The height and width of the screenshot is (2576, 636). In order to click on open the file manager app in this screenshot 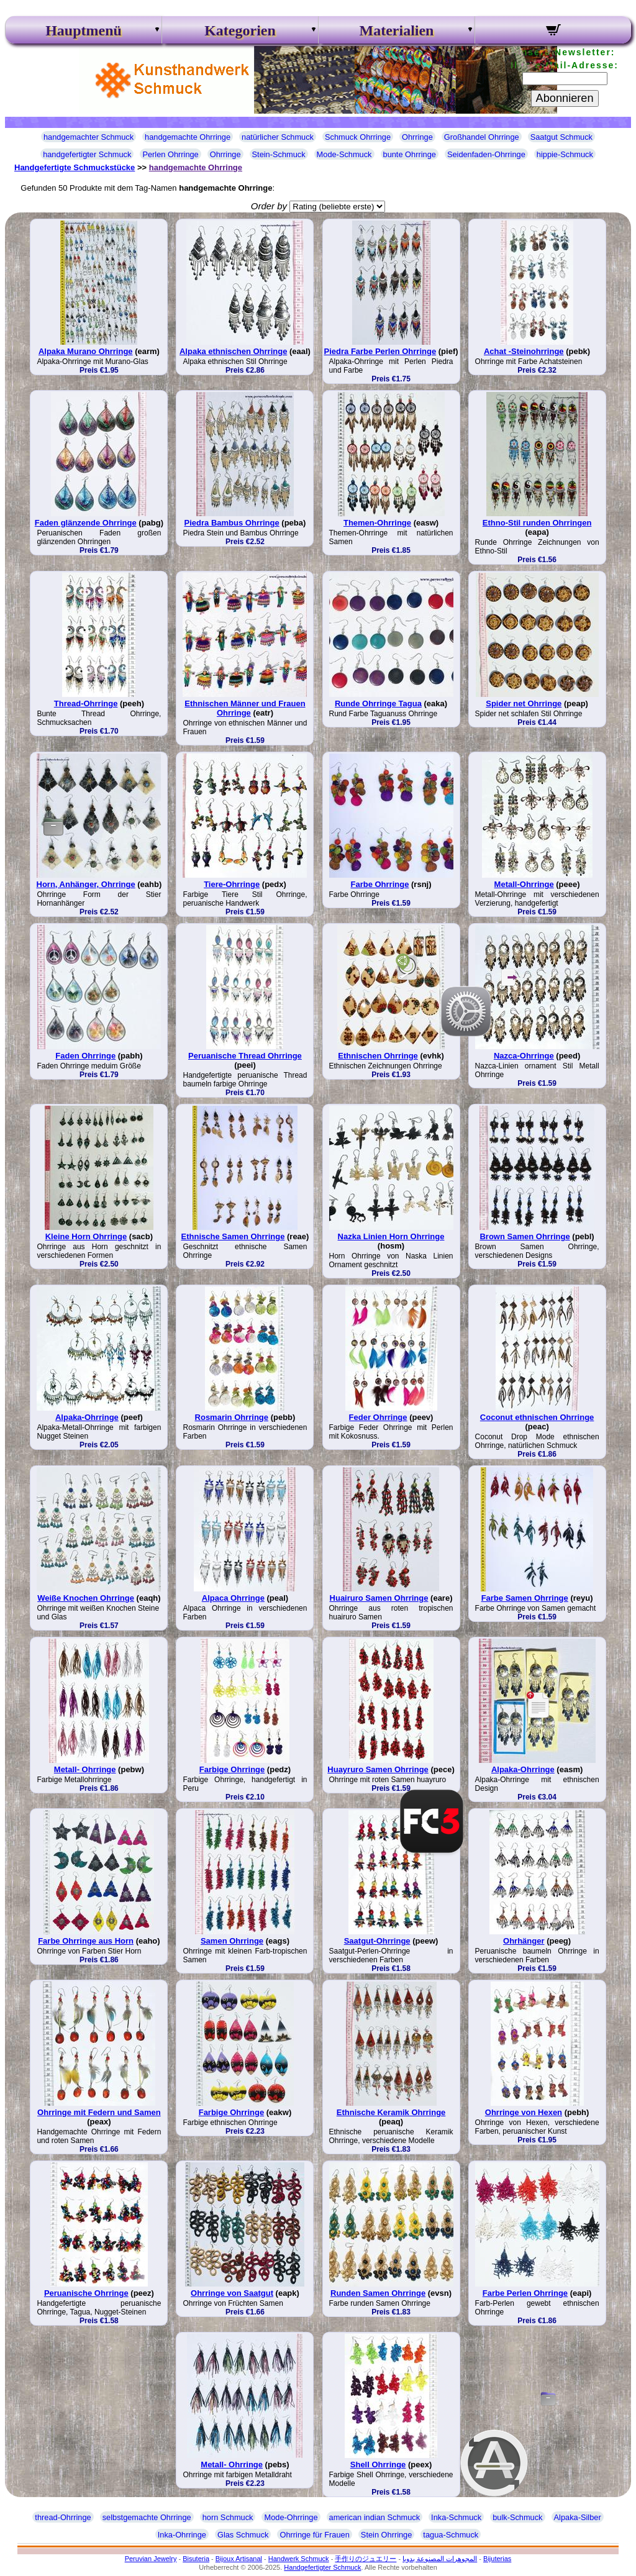, I will do `click(548, 2398)`.